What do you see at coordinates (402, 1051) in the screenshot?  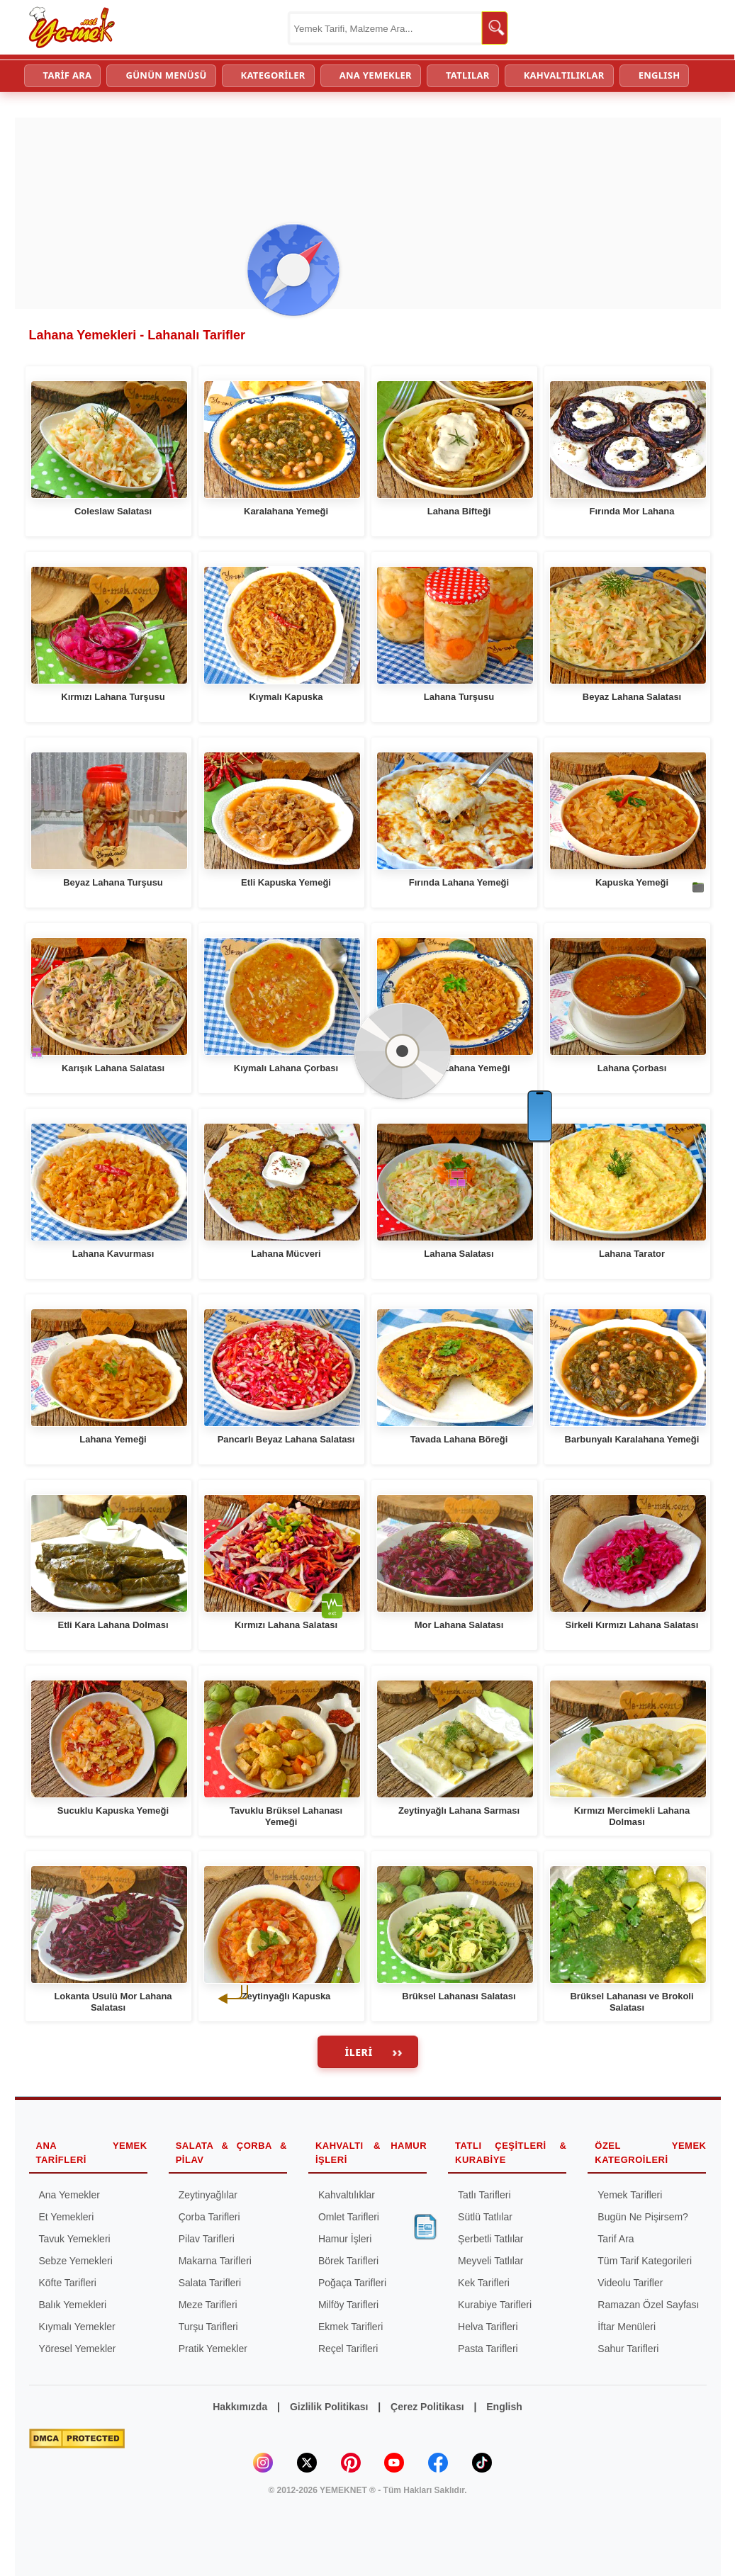 I see `access DVD-RAM drive or disc contents` at bounding box center [402, 1051].